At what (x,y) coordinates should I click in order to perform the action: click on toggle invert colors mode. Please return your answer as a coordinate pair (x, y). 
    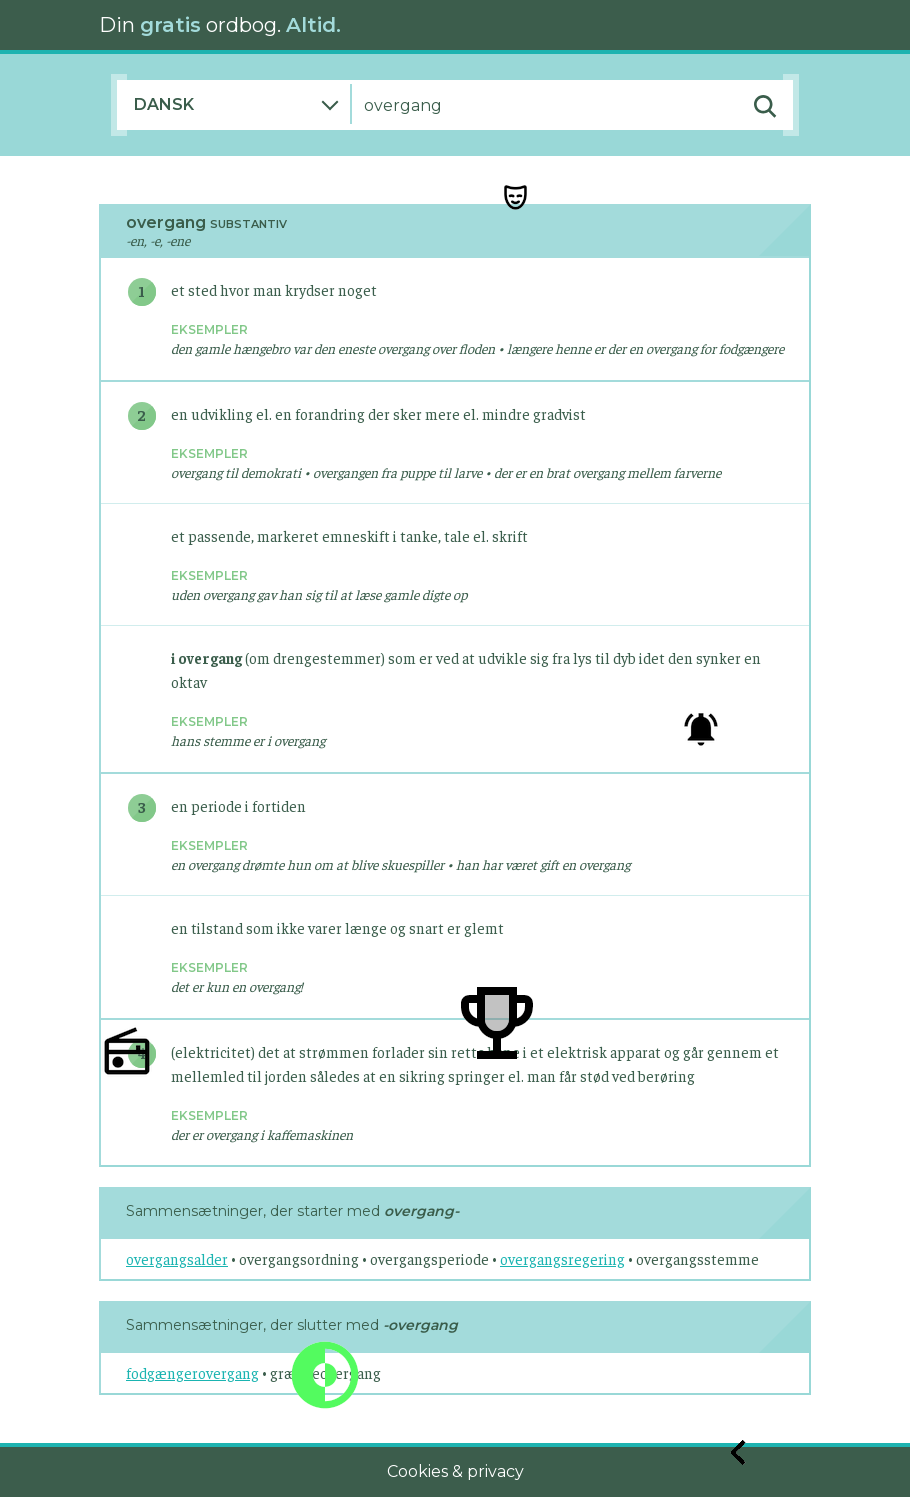
    Looking at the image, I should click on (325, 1375).